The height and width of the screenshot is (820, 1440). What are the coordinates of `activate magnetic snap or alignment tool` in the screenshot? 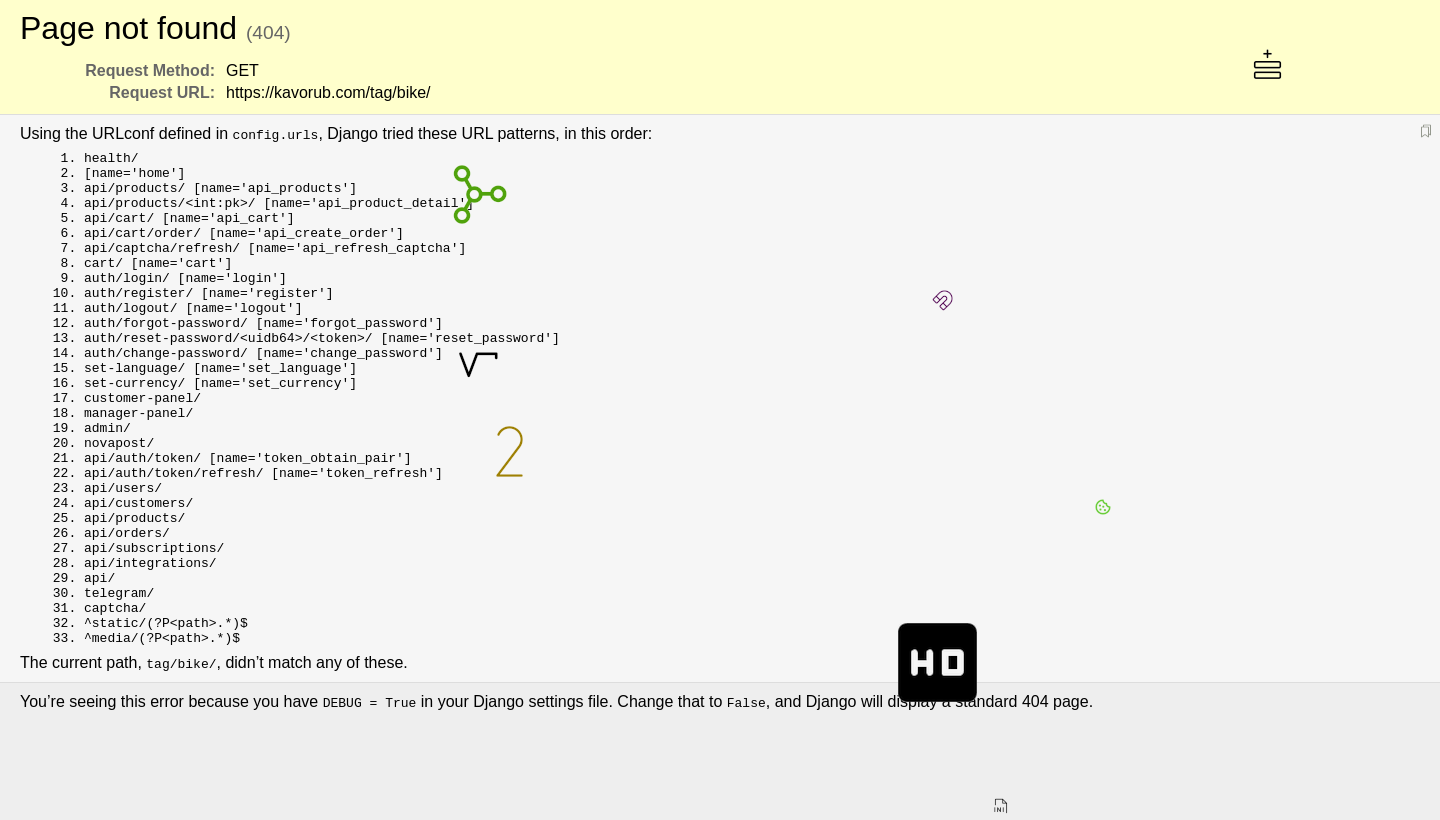 It's located at (943, 300).